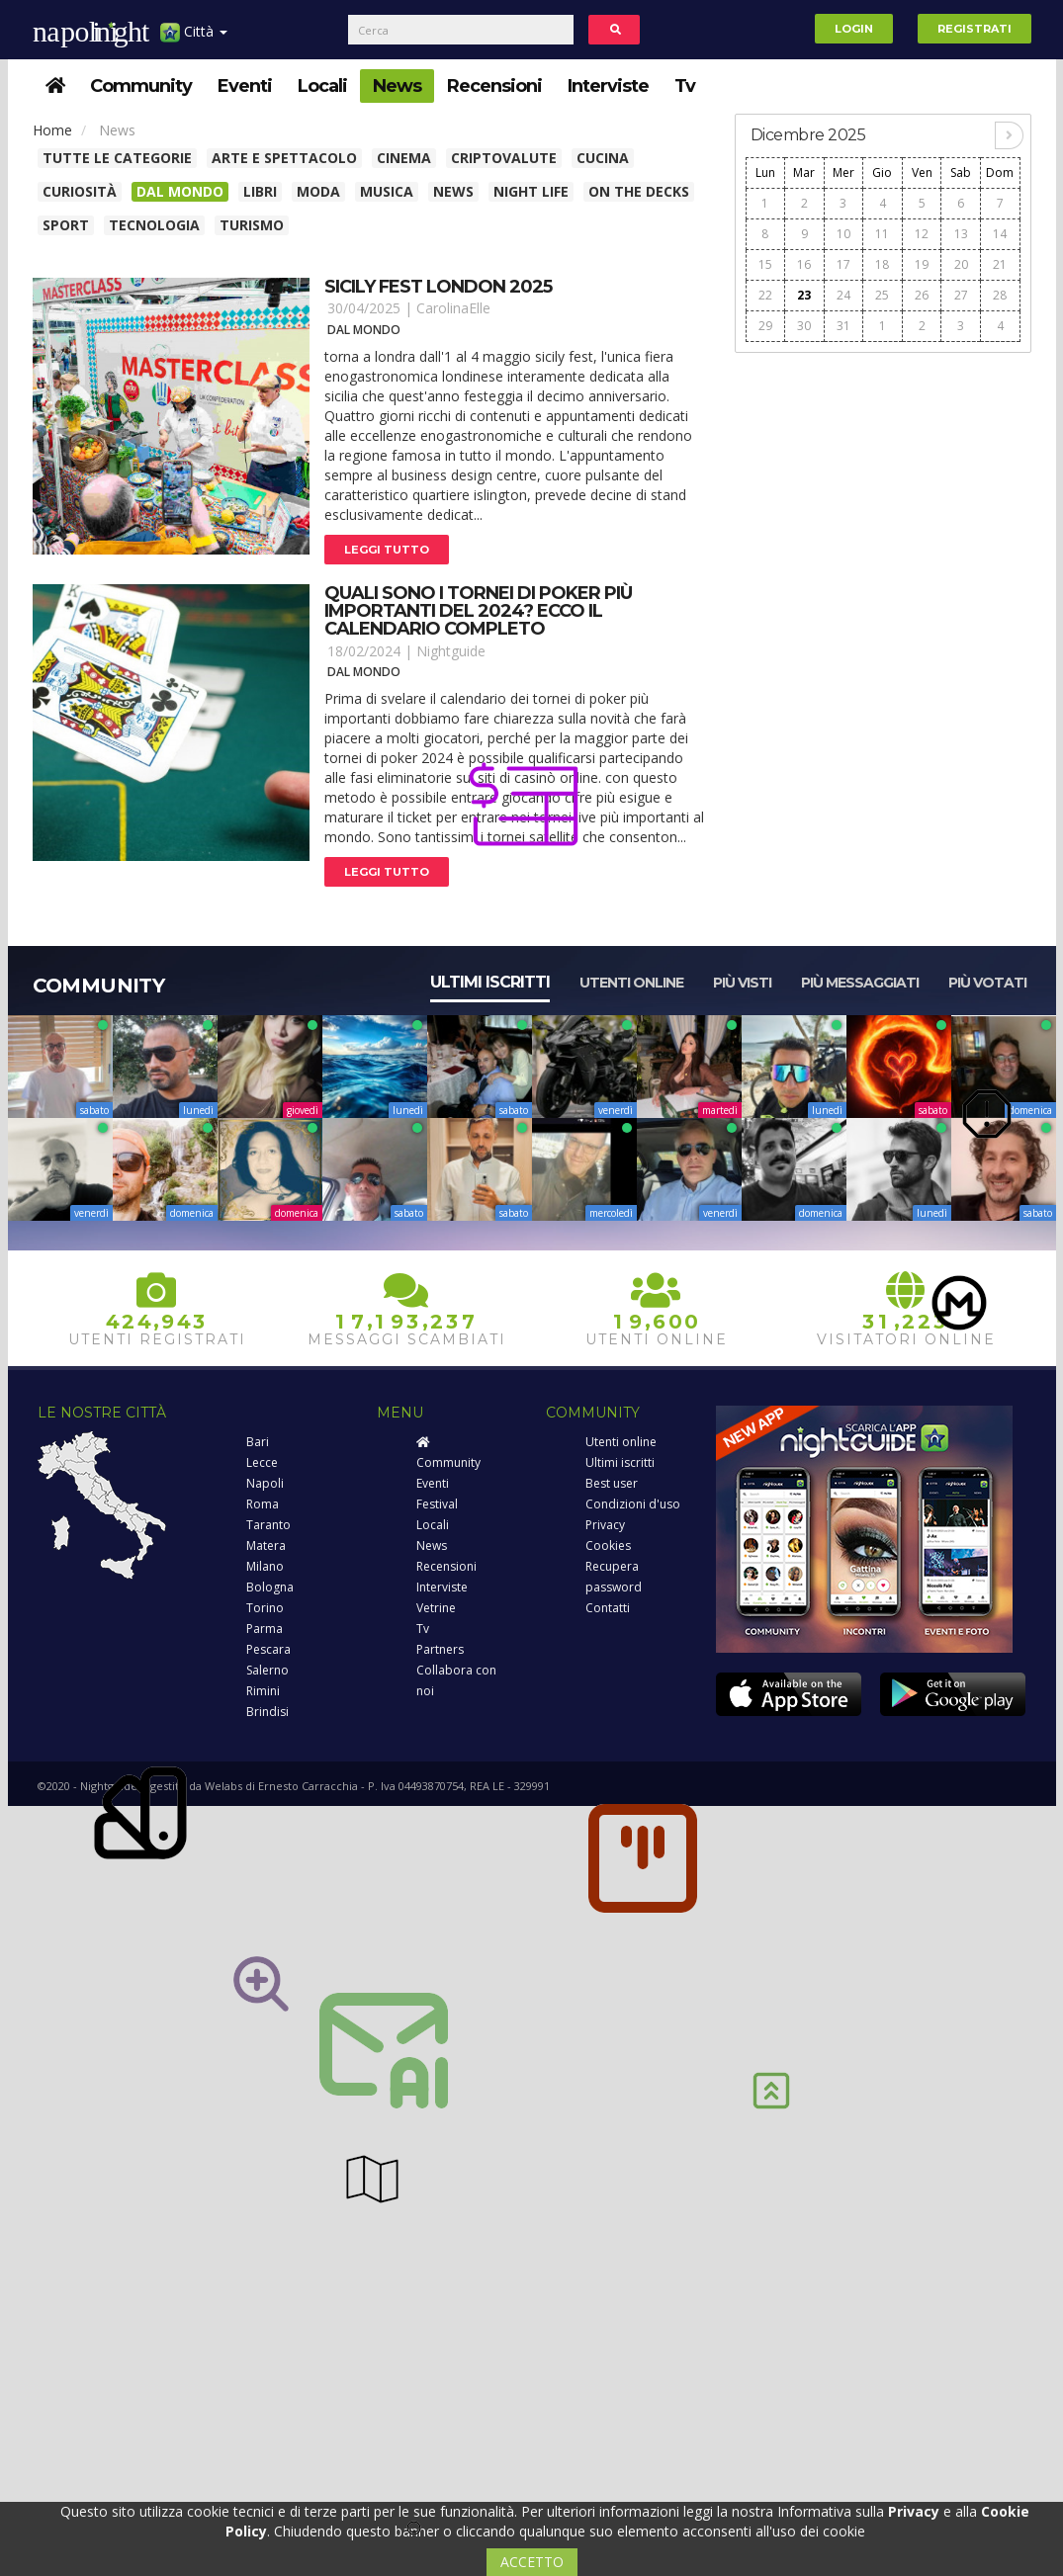  What do you see at coordinates (959, 1303) in the screenshot?
I see `view monero cryptocurrency balance` at bounding box center [959, 1303].